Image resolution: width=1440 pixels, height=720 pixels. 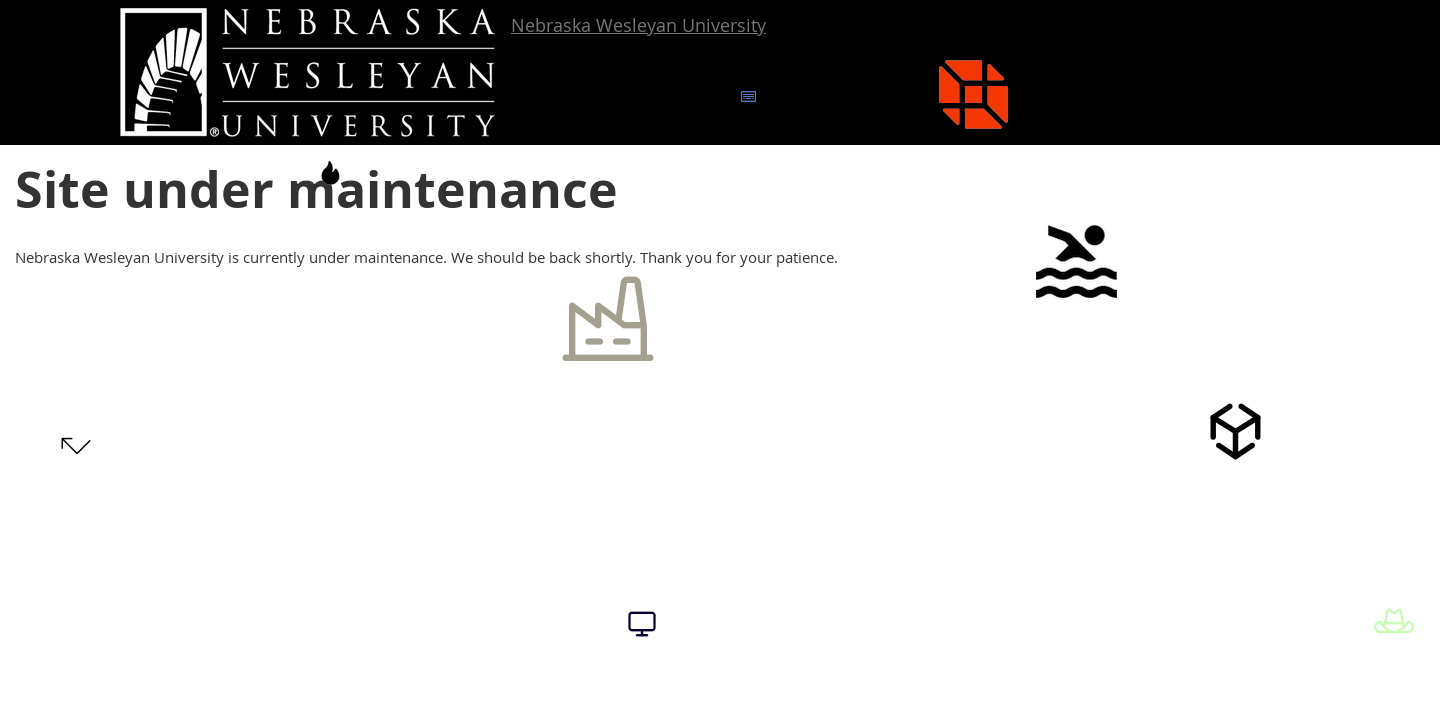 I want to click on open on-screen keyboard, so click(x=748, y=96).